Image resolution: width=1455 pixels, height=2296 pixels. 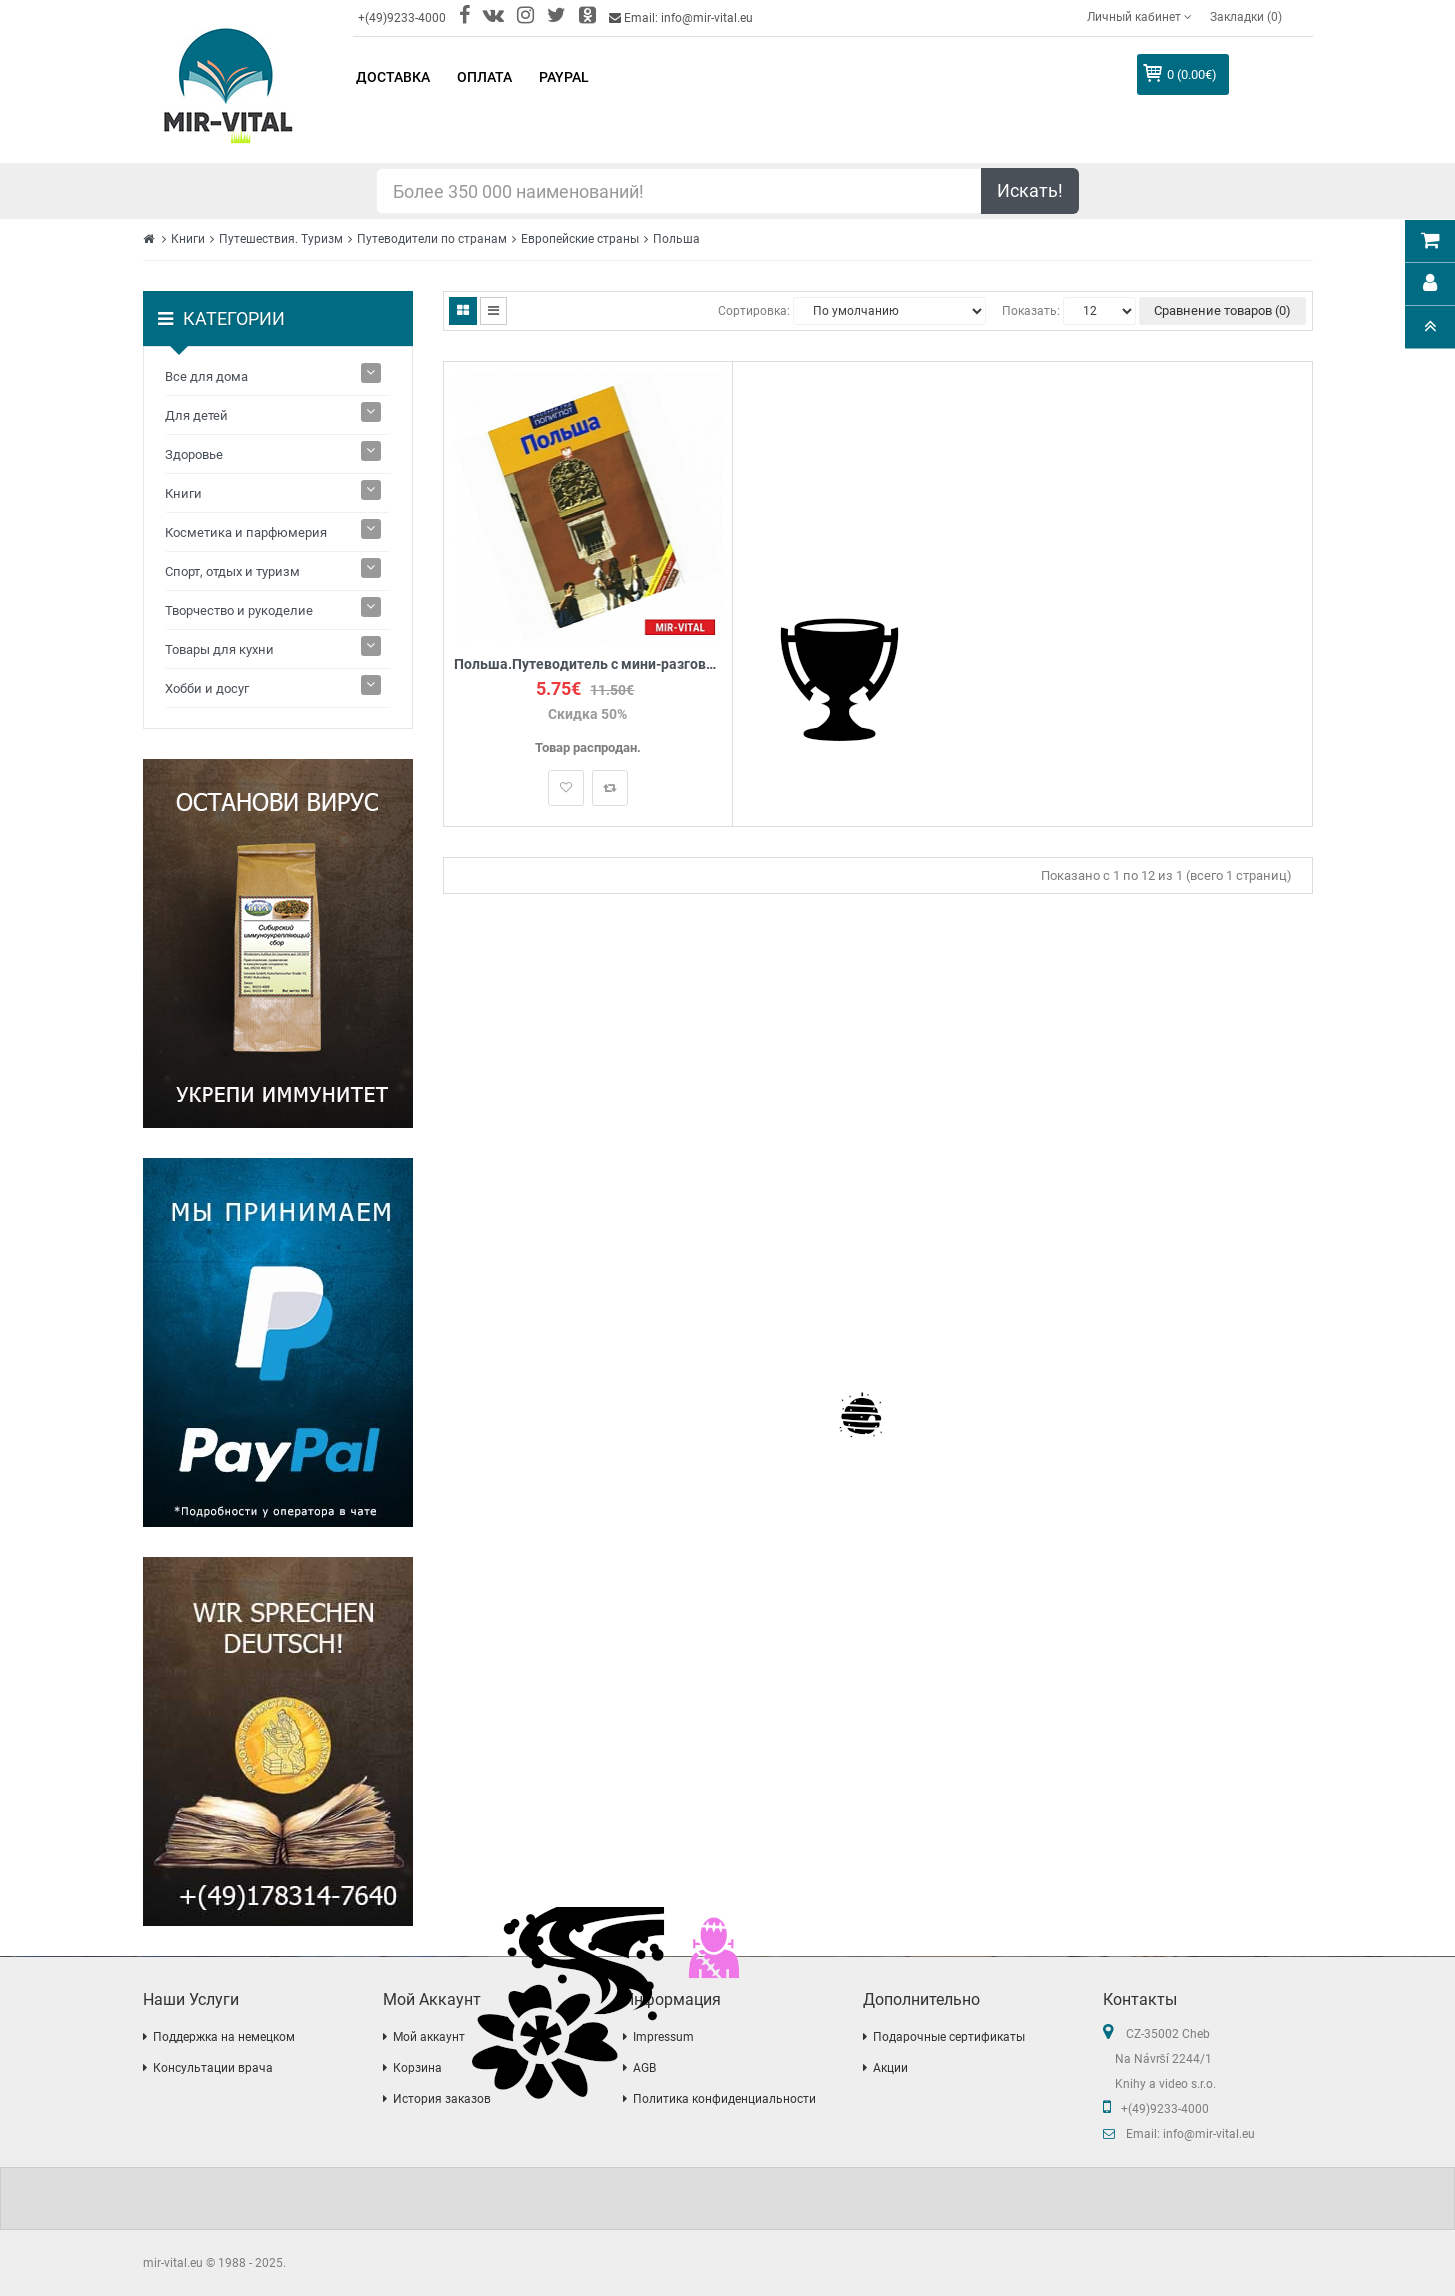 What do you see at coordinates (861, 1414) in the screenshot?
I see `view beehive or apiary location` at bounding box center [861, 1414].